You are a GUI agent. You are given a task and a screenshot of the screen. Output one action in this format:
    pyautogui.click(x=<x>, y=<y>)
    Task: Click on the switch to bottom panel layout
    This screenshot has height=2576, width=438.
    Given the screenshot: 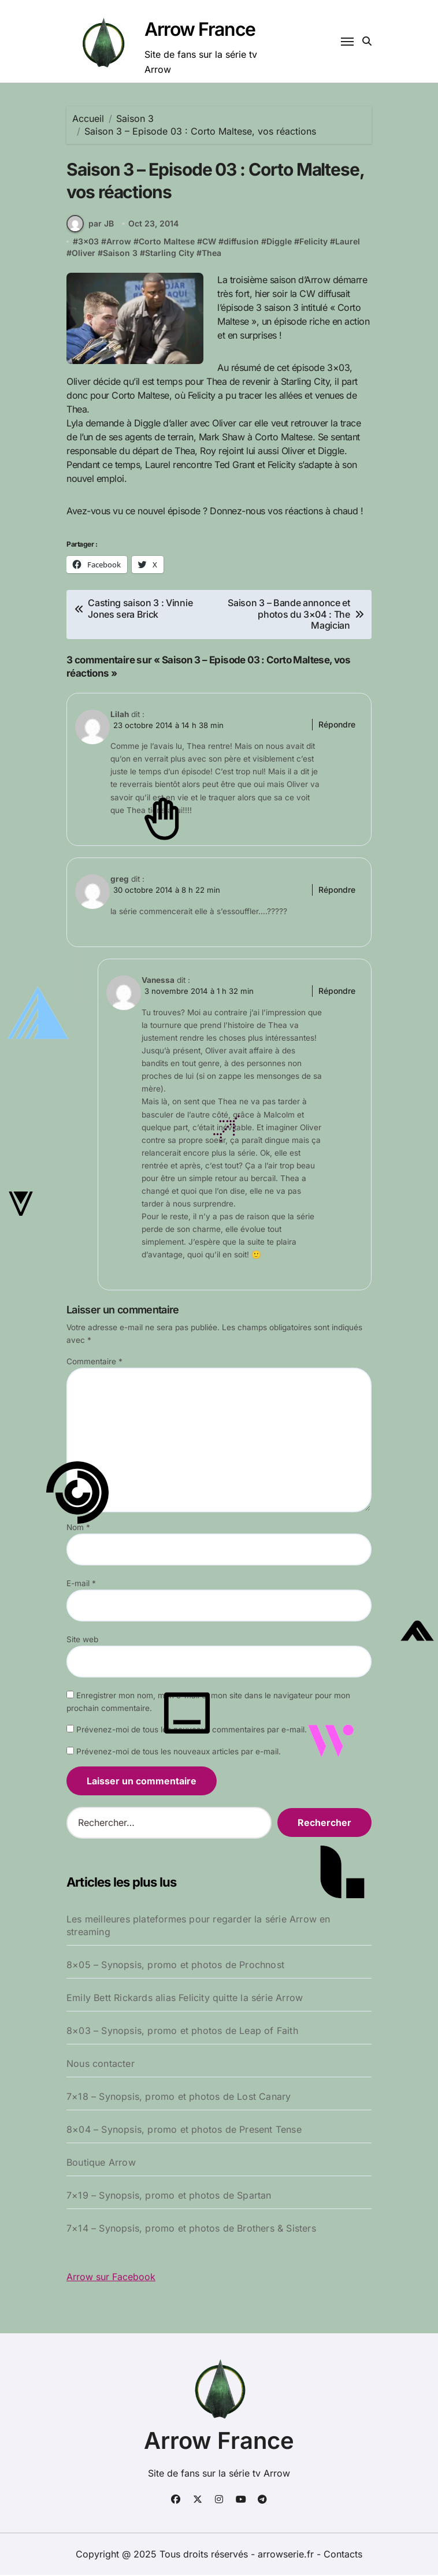 What is the action you would take?
    pyautogui.click(x=187, y=1713)
    